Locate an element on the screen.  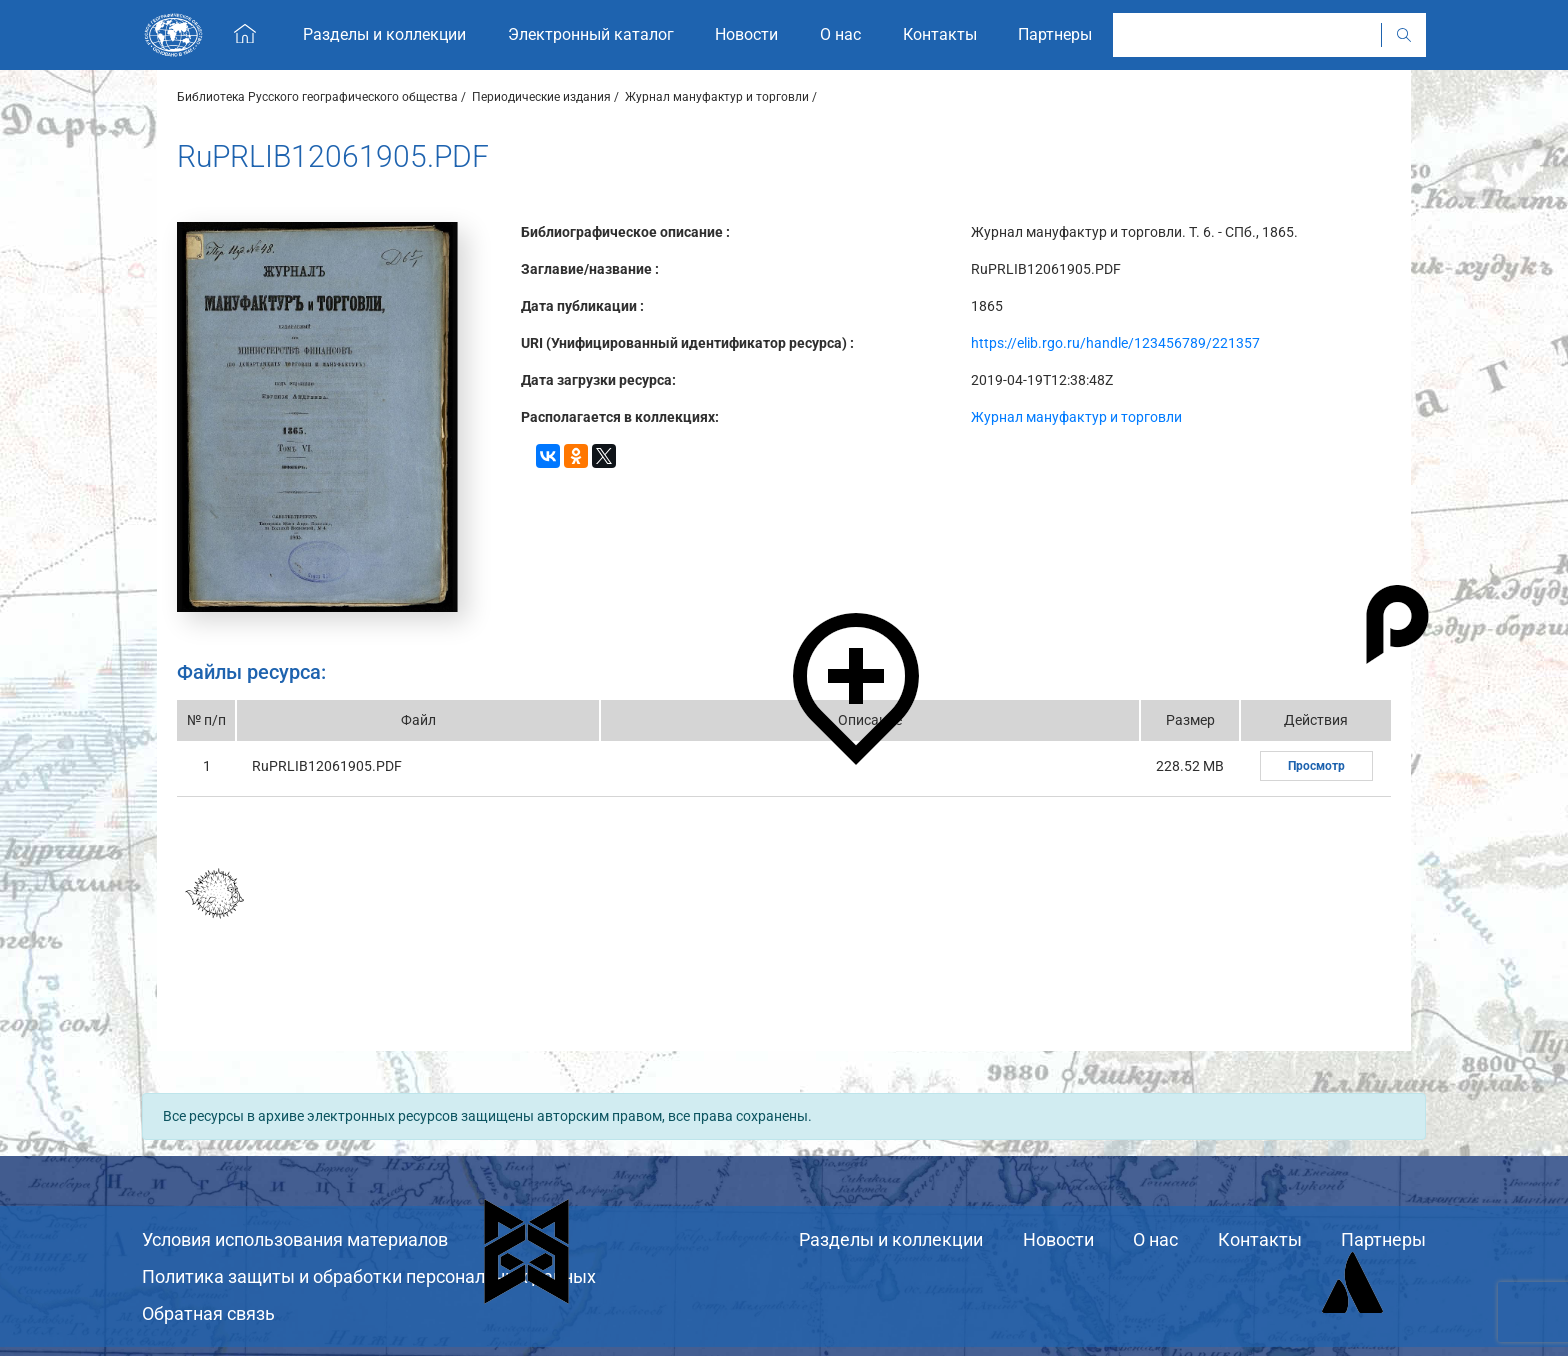
open piapro website or app is located at coordinates (1397, 624).